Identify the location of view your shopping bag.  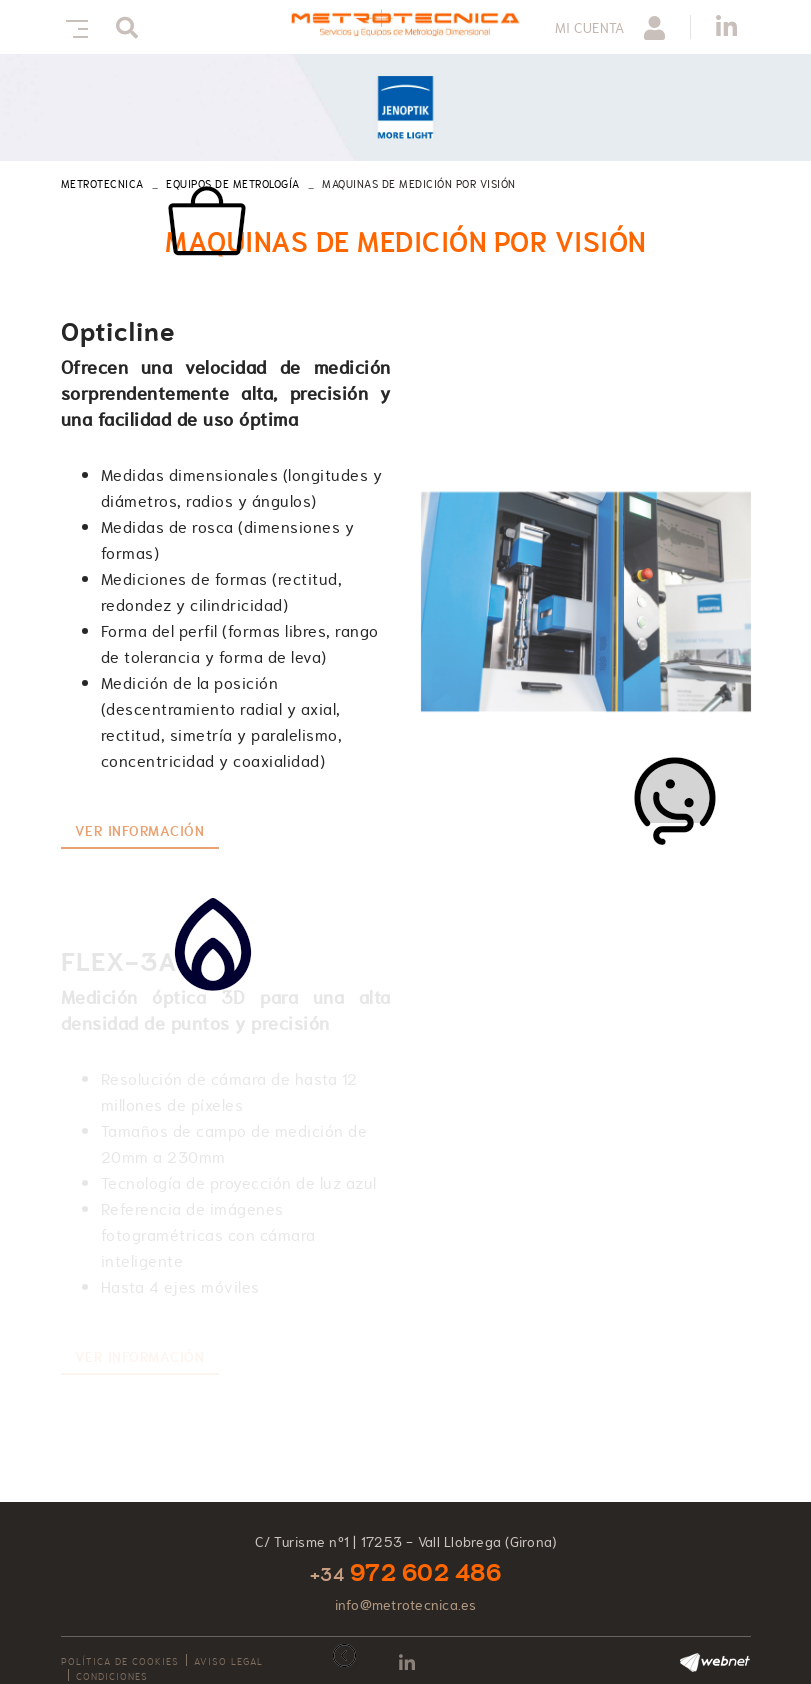
(207, 225).